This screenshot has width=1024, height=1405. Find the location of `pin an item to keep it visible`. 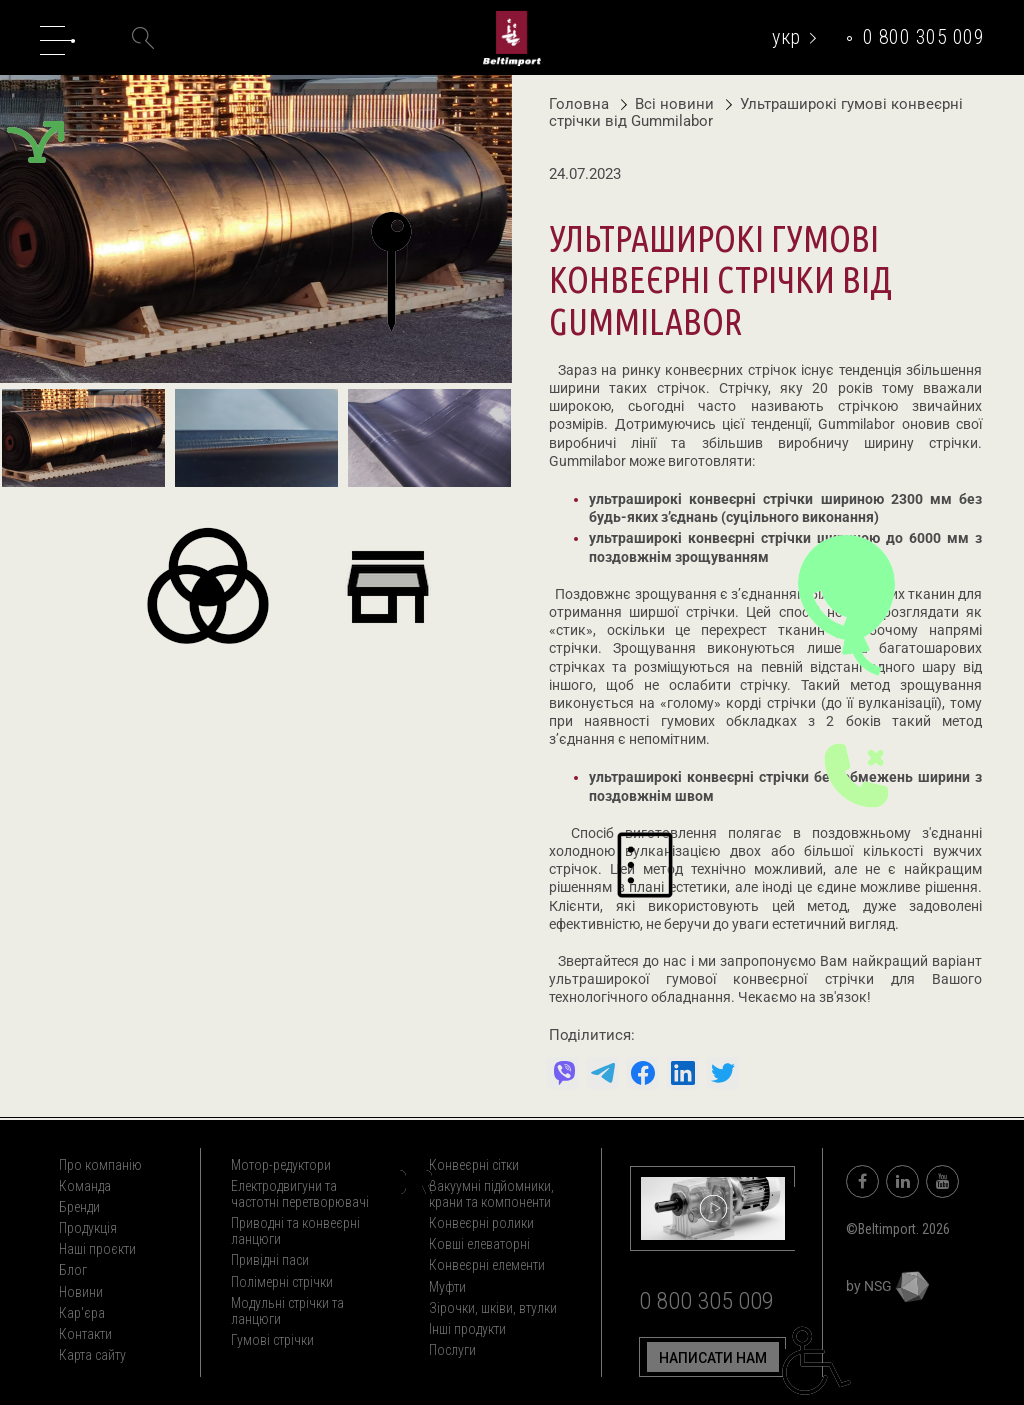

pin an item to keep it visible is located at coordinates (391, 271).